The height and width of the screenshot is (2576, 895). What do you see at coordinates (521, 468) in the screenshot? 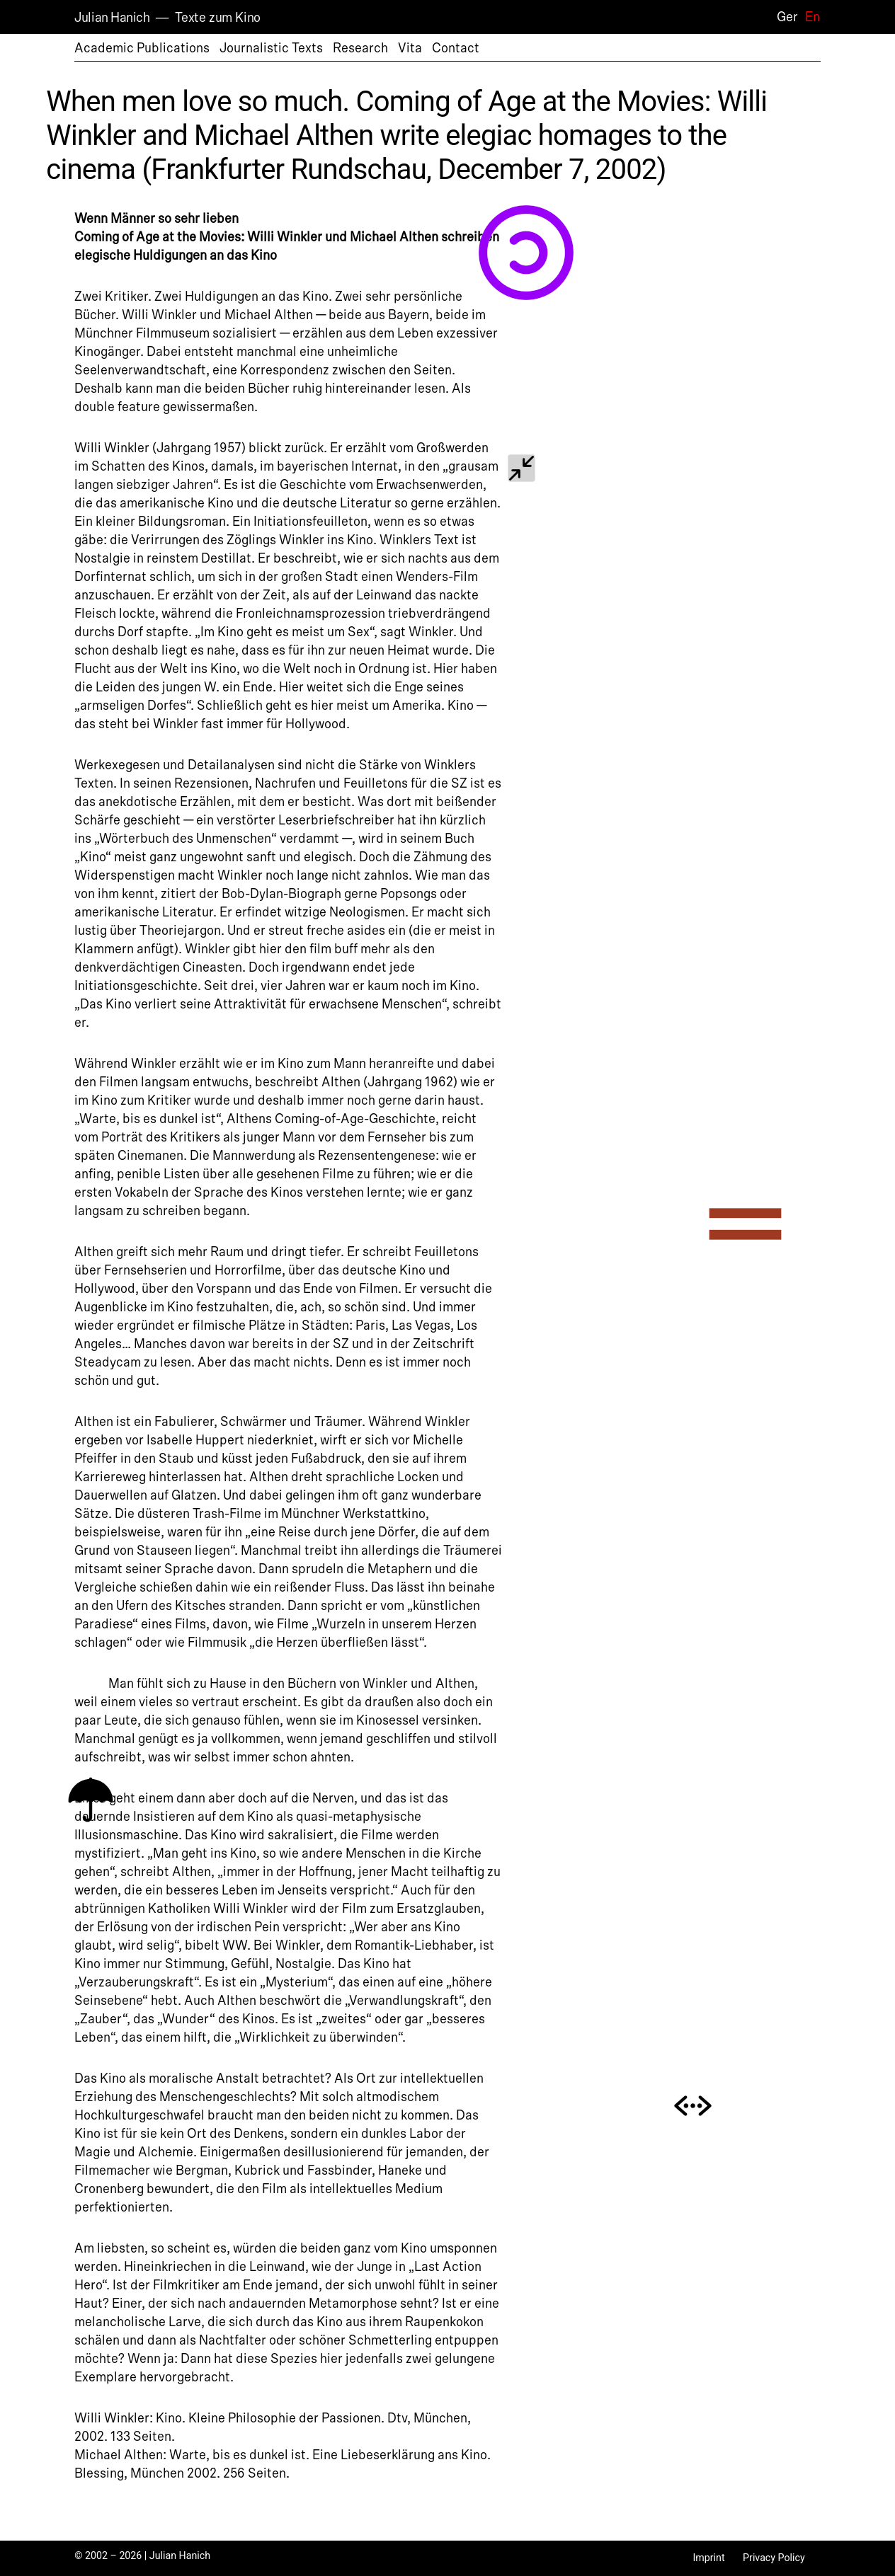
I see `minimize or collapse a window` at bounding box center [521, 468].